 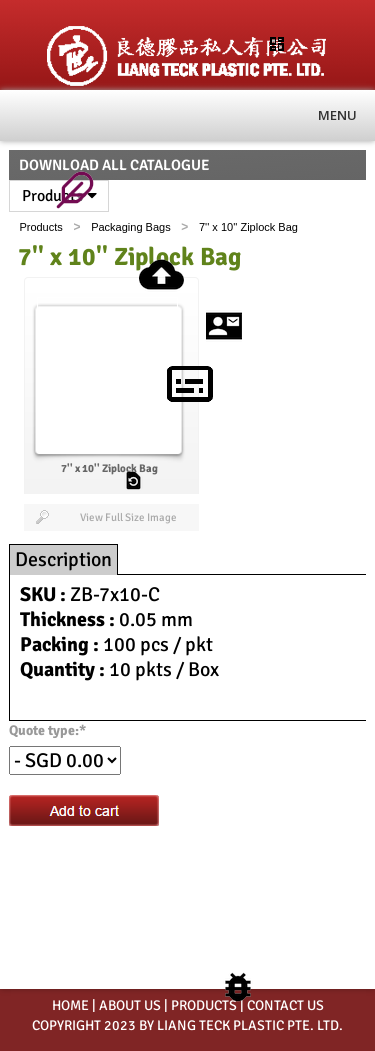 What do you see at coordinates (133, 480) in the screenshot?
I see `restore a previous version of a document` at bounding box center [133, 480].